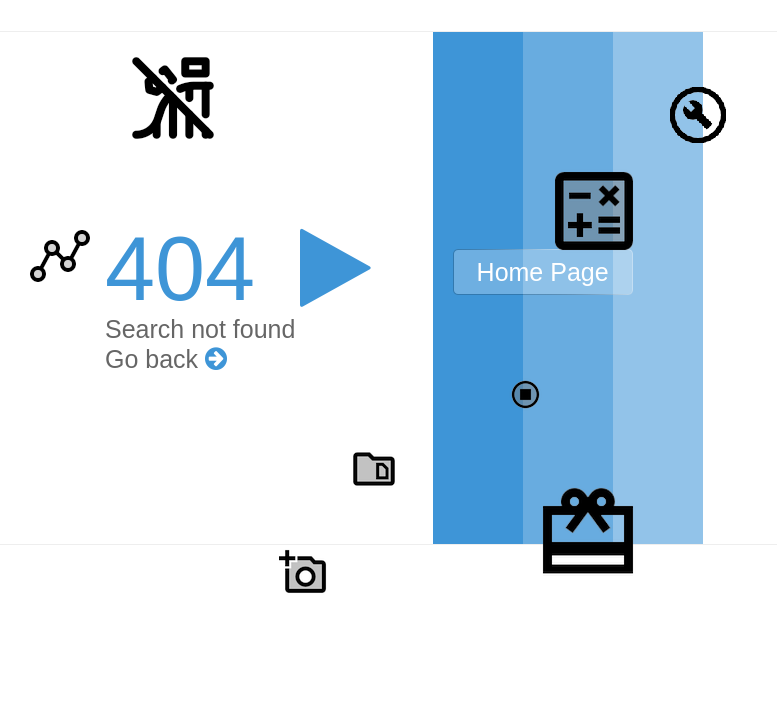 The height and width of the screenshot is (720, 777). I want to click on view connected data points or nodes, so click(60, 256).